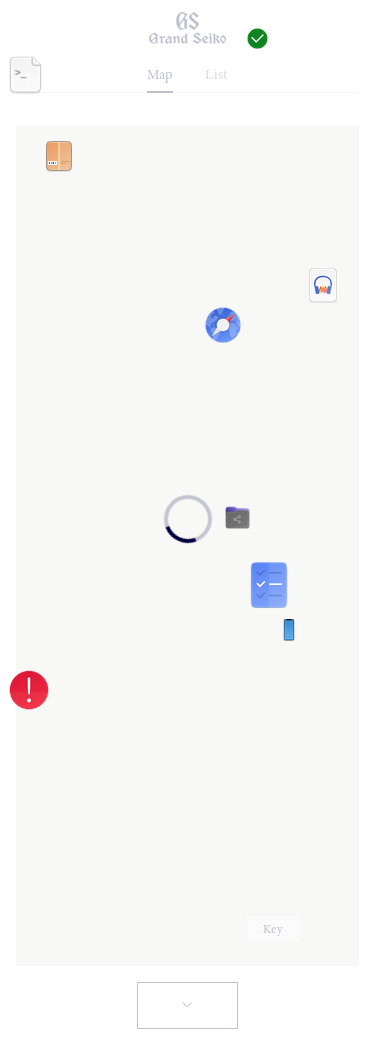 The width and height of the screenshot is (375, 1038). I want to click on launch the web browser app, so click(223, 325).